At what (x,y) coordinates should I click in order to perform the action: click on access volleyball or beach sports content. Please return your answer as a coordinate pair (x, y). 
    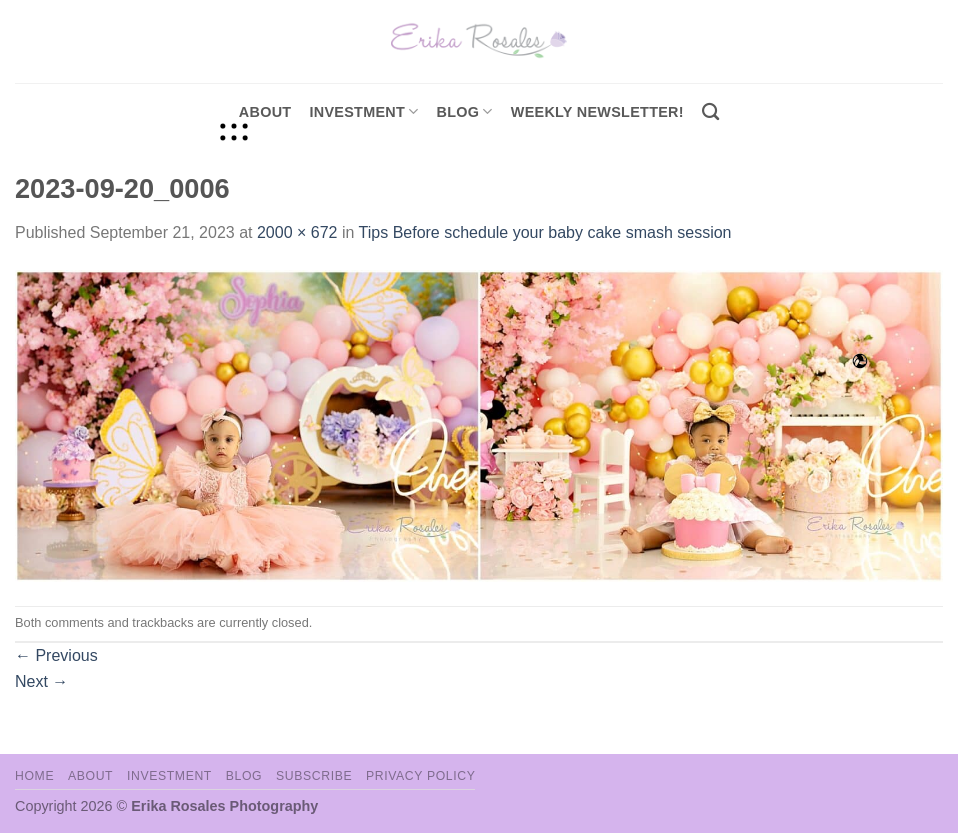
    Looking at the image, I should click on (860, 361).